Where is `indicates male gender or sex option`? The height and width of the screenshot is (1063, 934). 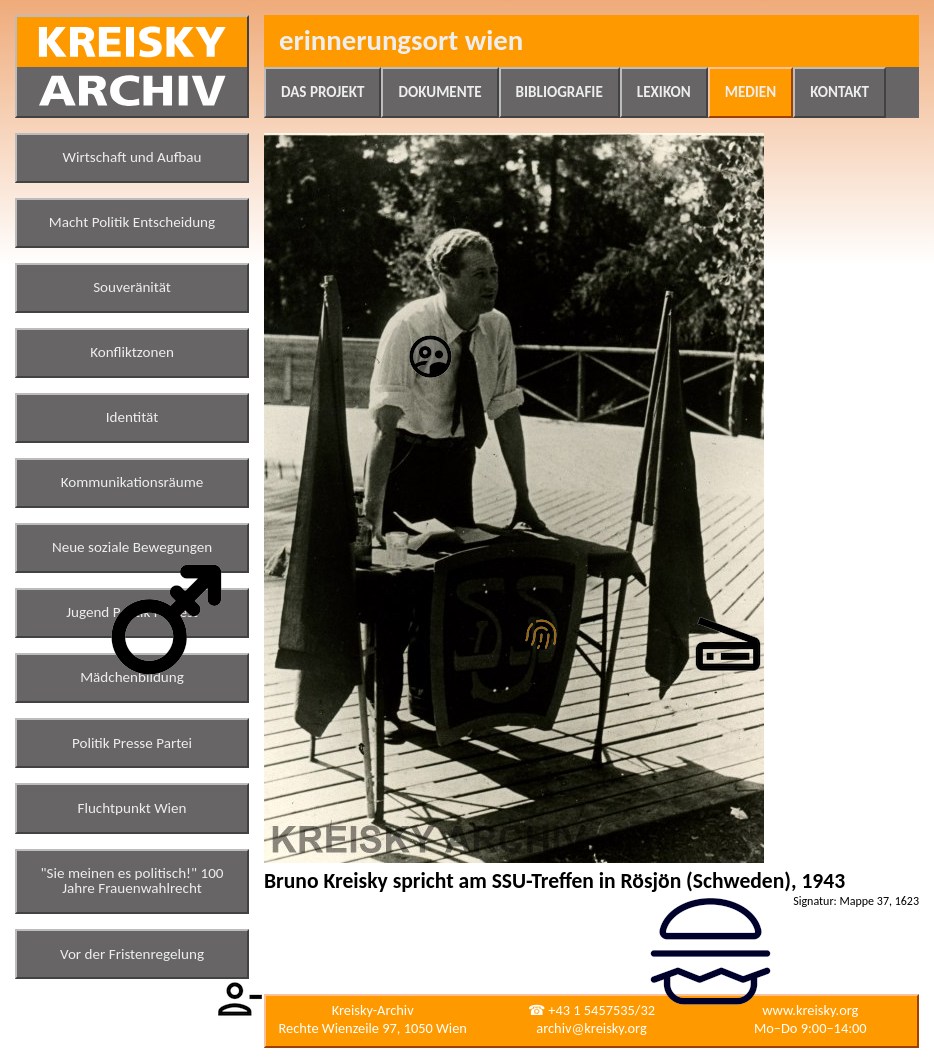
indicates male gender or sex option is located at coordinates (159, 626).